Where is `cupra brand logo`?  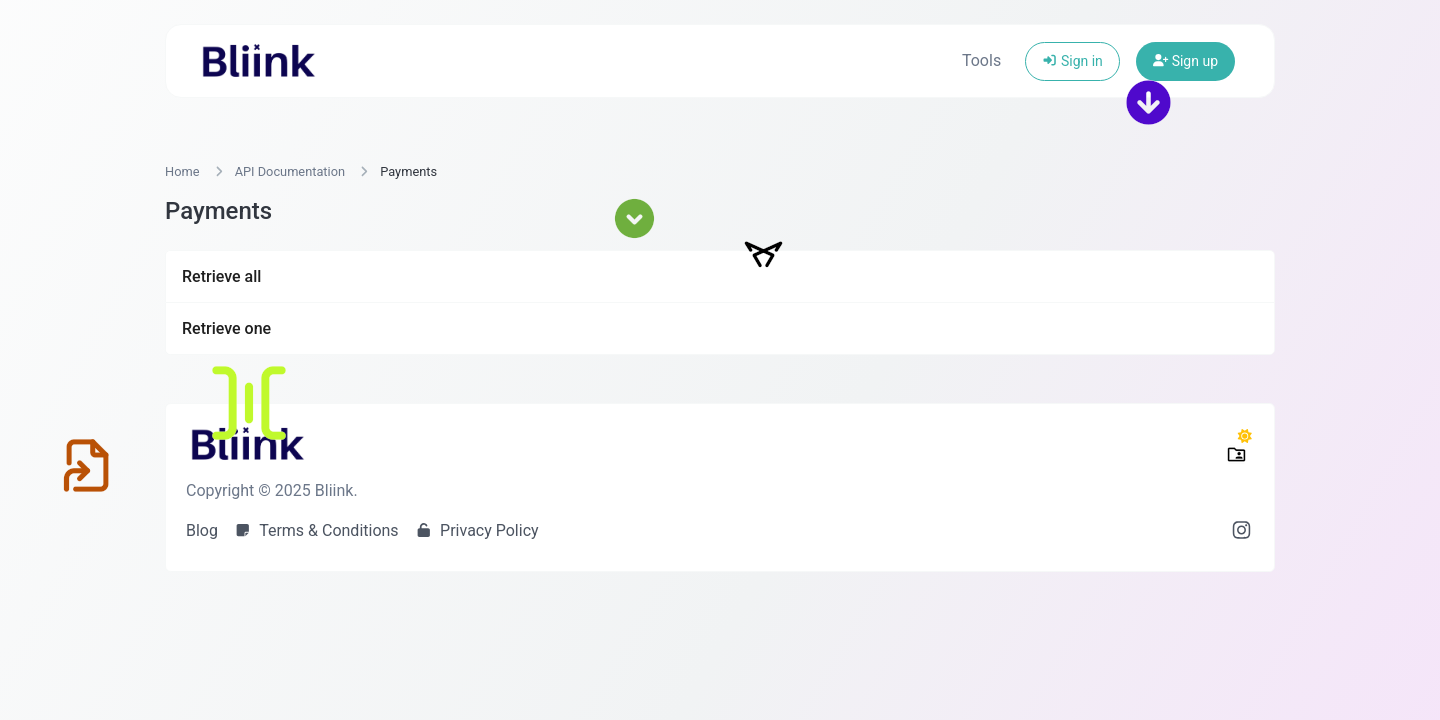 cupra brand logo is located at coordinates (763, 253).